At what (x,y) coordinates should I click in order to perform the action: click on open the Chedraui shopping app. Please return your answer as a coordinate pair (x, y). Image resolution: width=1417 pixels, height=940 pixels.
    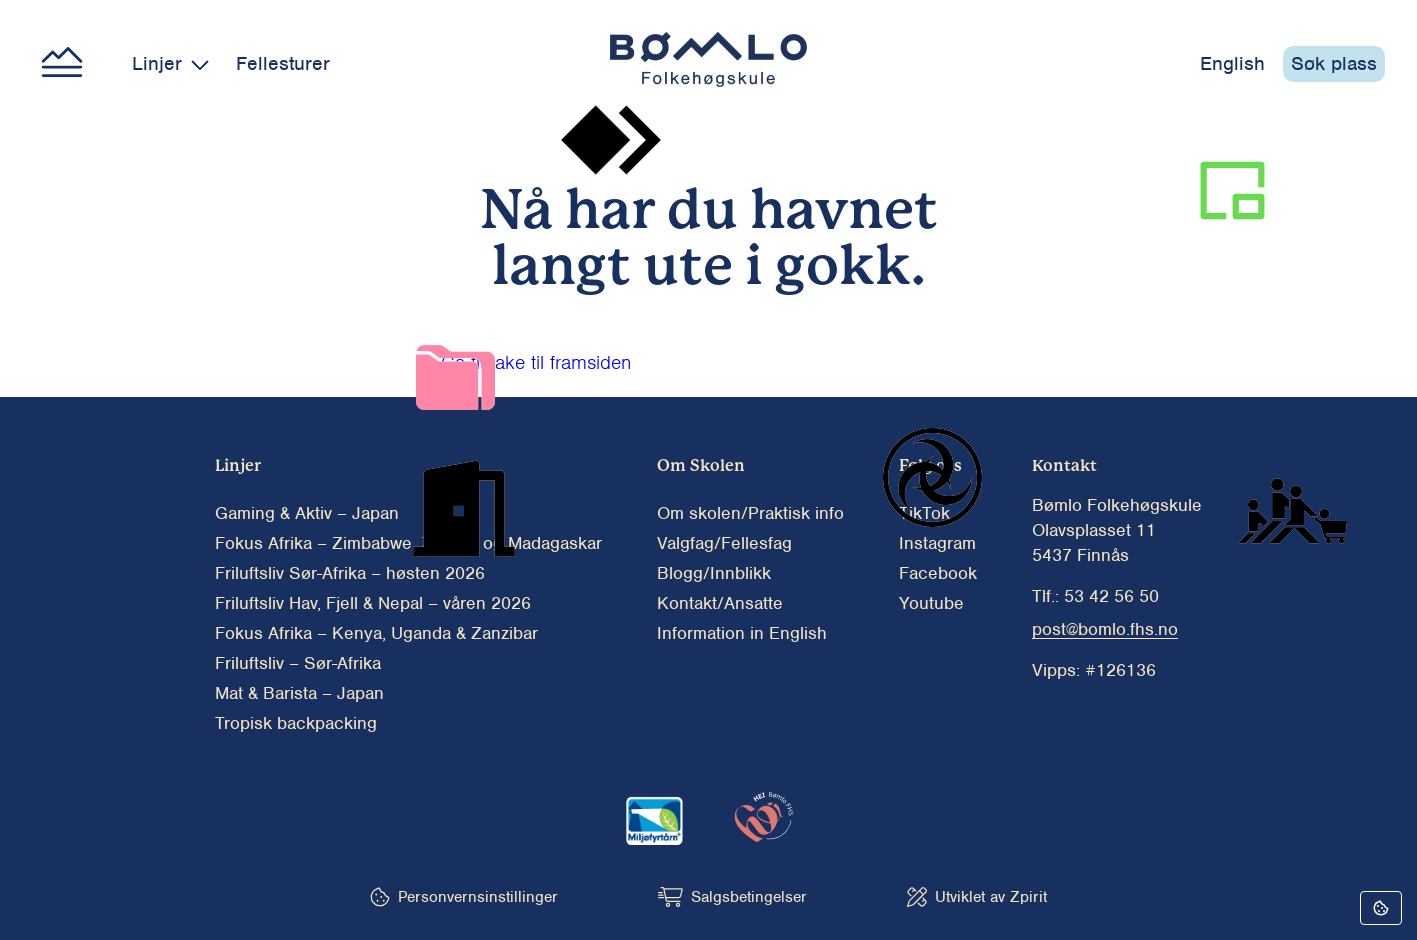
    Looking at the image, I should click on (1293, 511).